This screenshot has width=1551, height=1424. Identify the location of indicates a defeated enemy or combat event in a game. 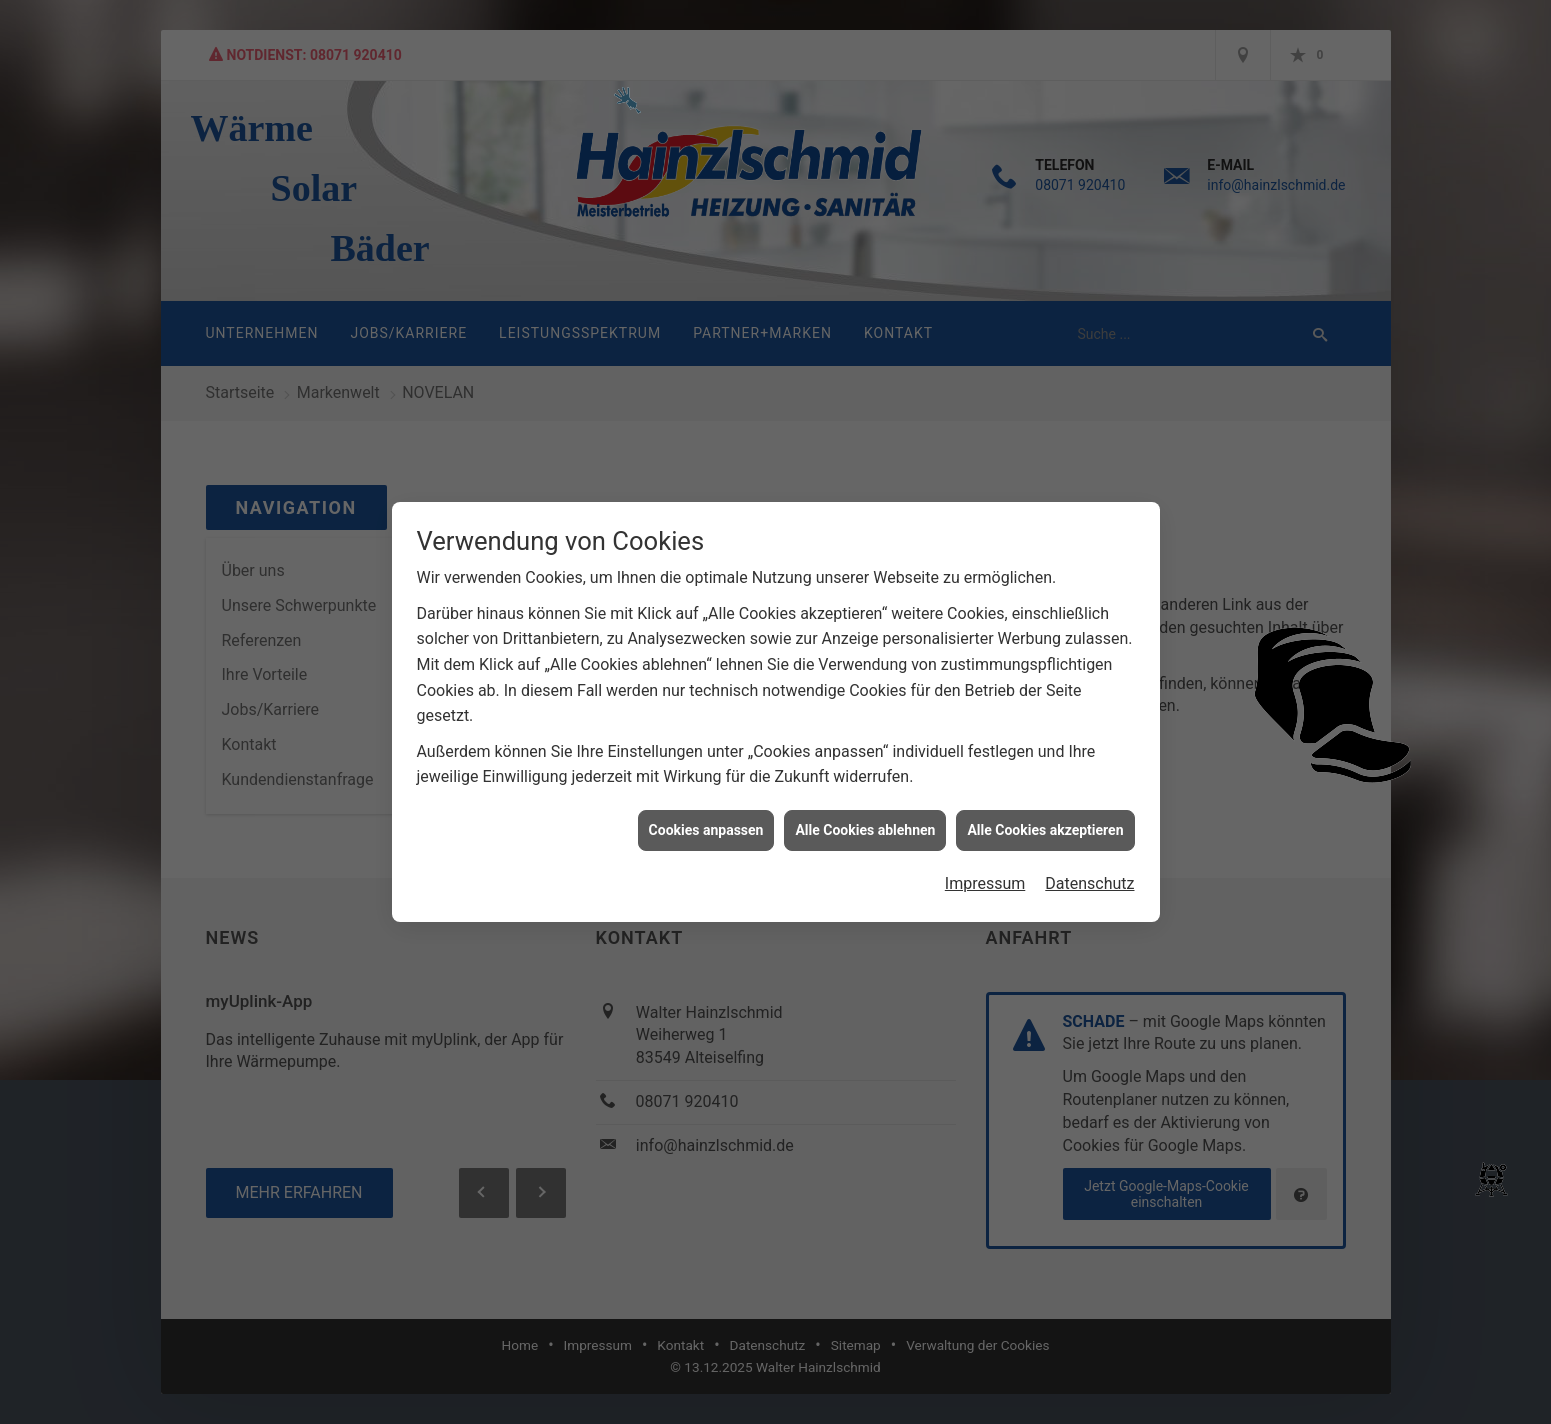
(627, 100).